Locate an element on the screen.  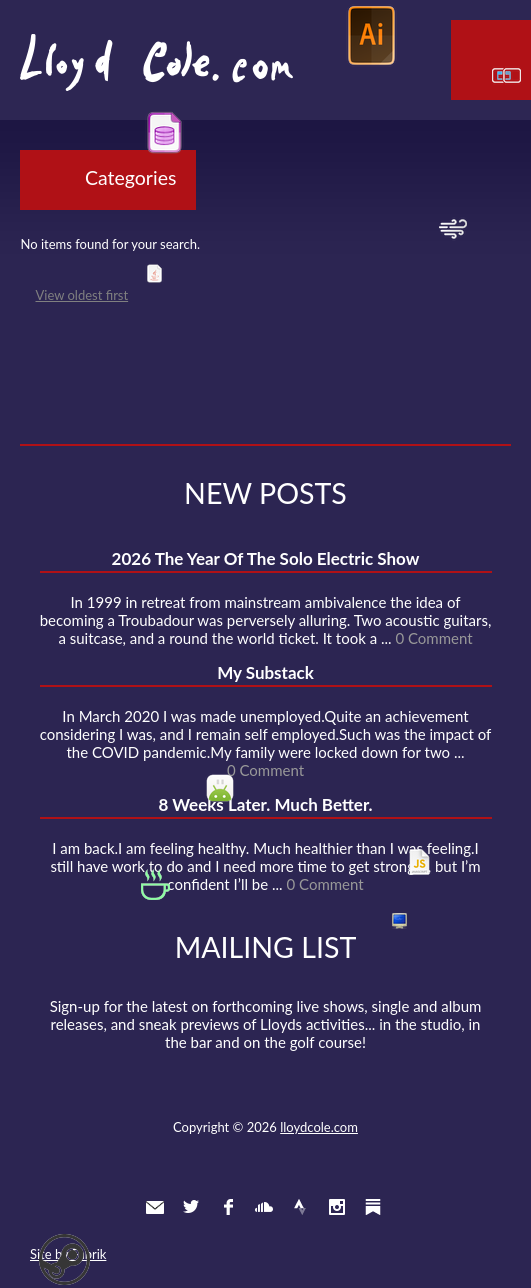
connect to a windows PC or external computer is located at coordinates (399, 920).